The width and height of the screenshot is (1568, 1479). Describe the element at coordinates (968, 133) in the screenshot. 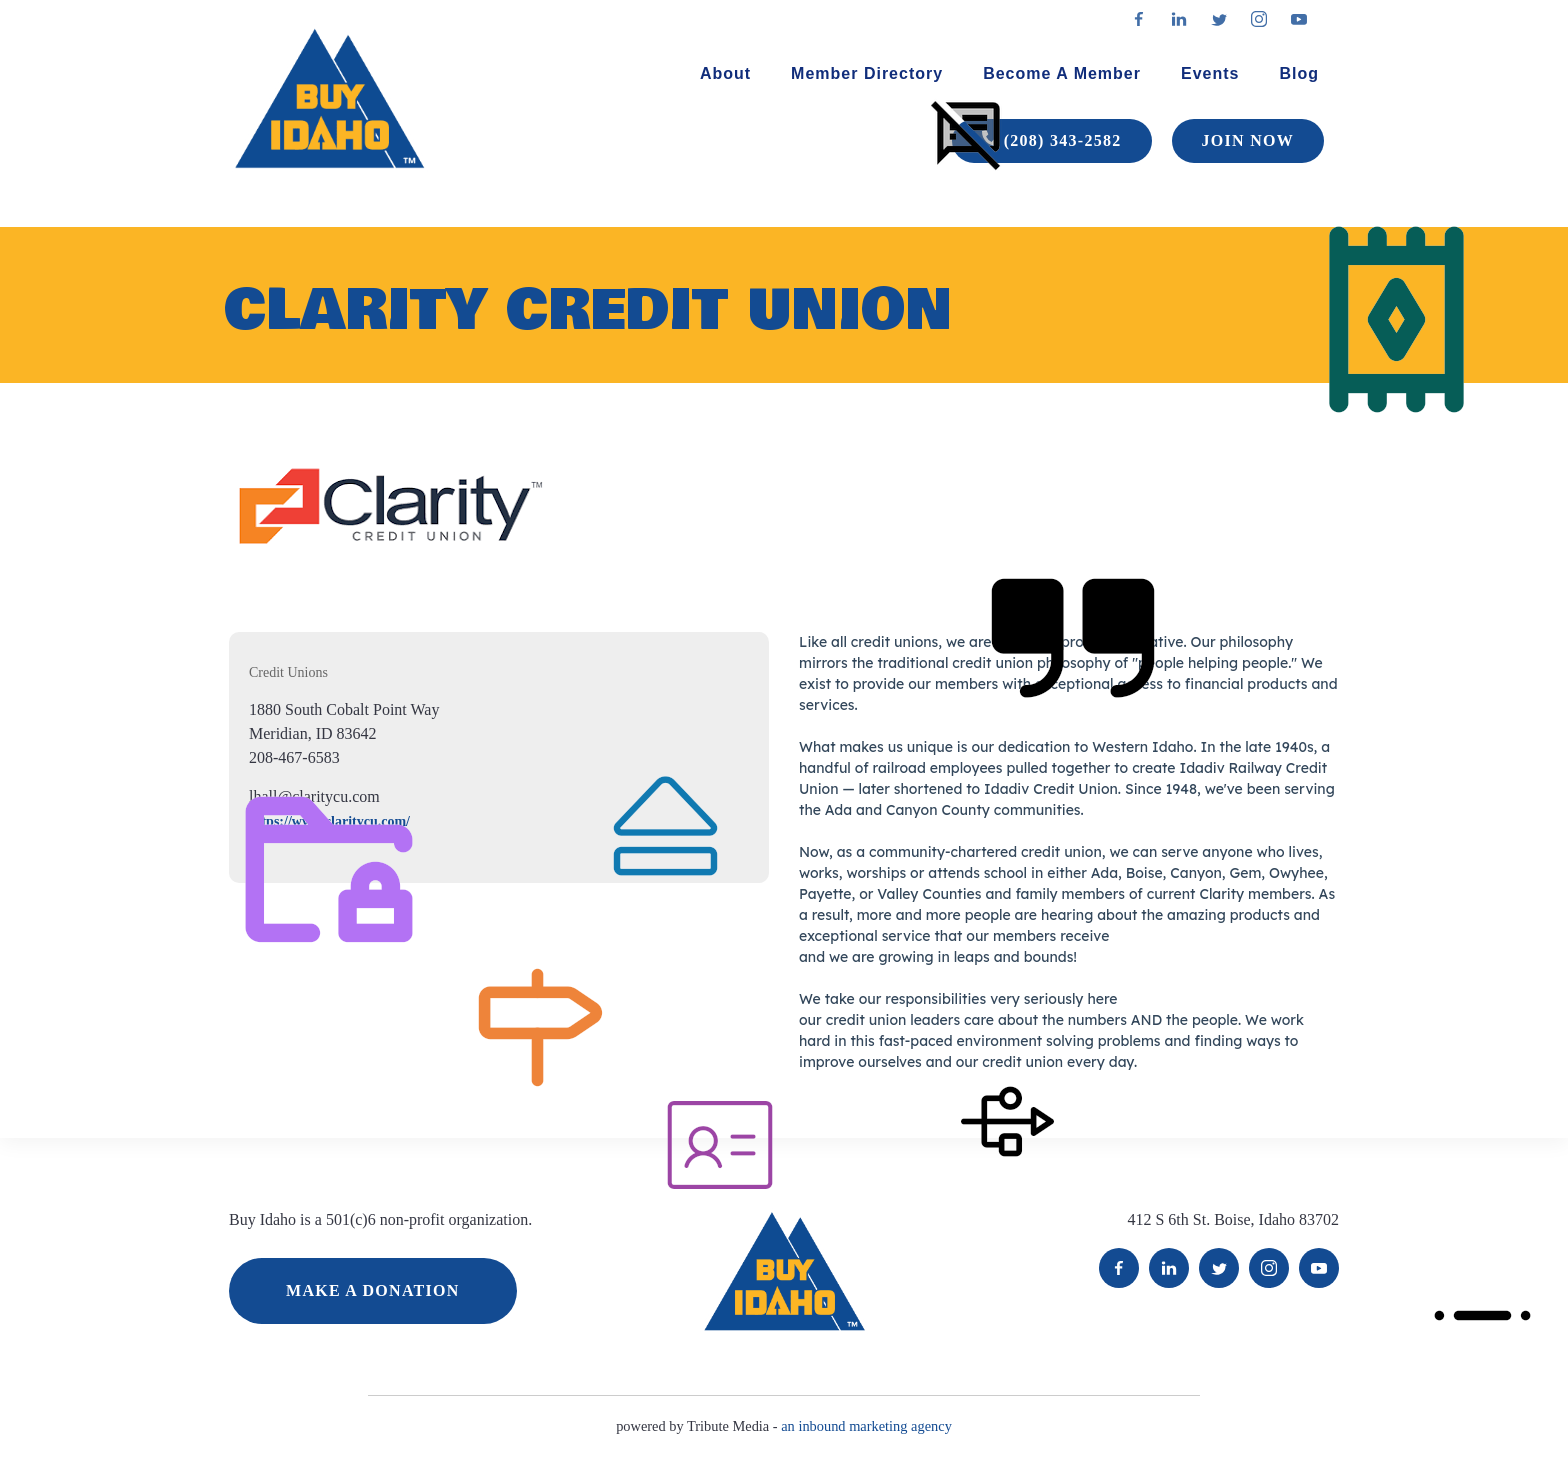

I see `mute or disable speaker notes` at that location.